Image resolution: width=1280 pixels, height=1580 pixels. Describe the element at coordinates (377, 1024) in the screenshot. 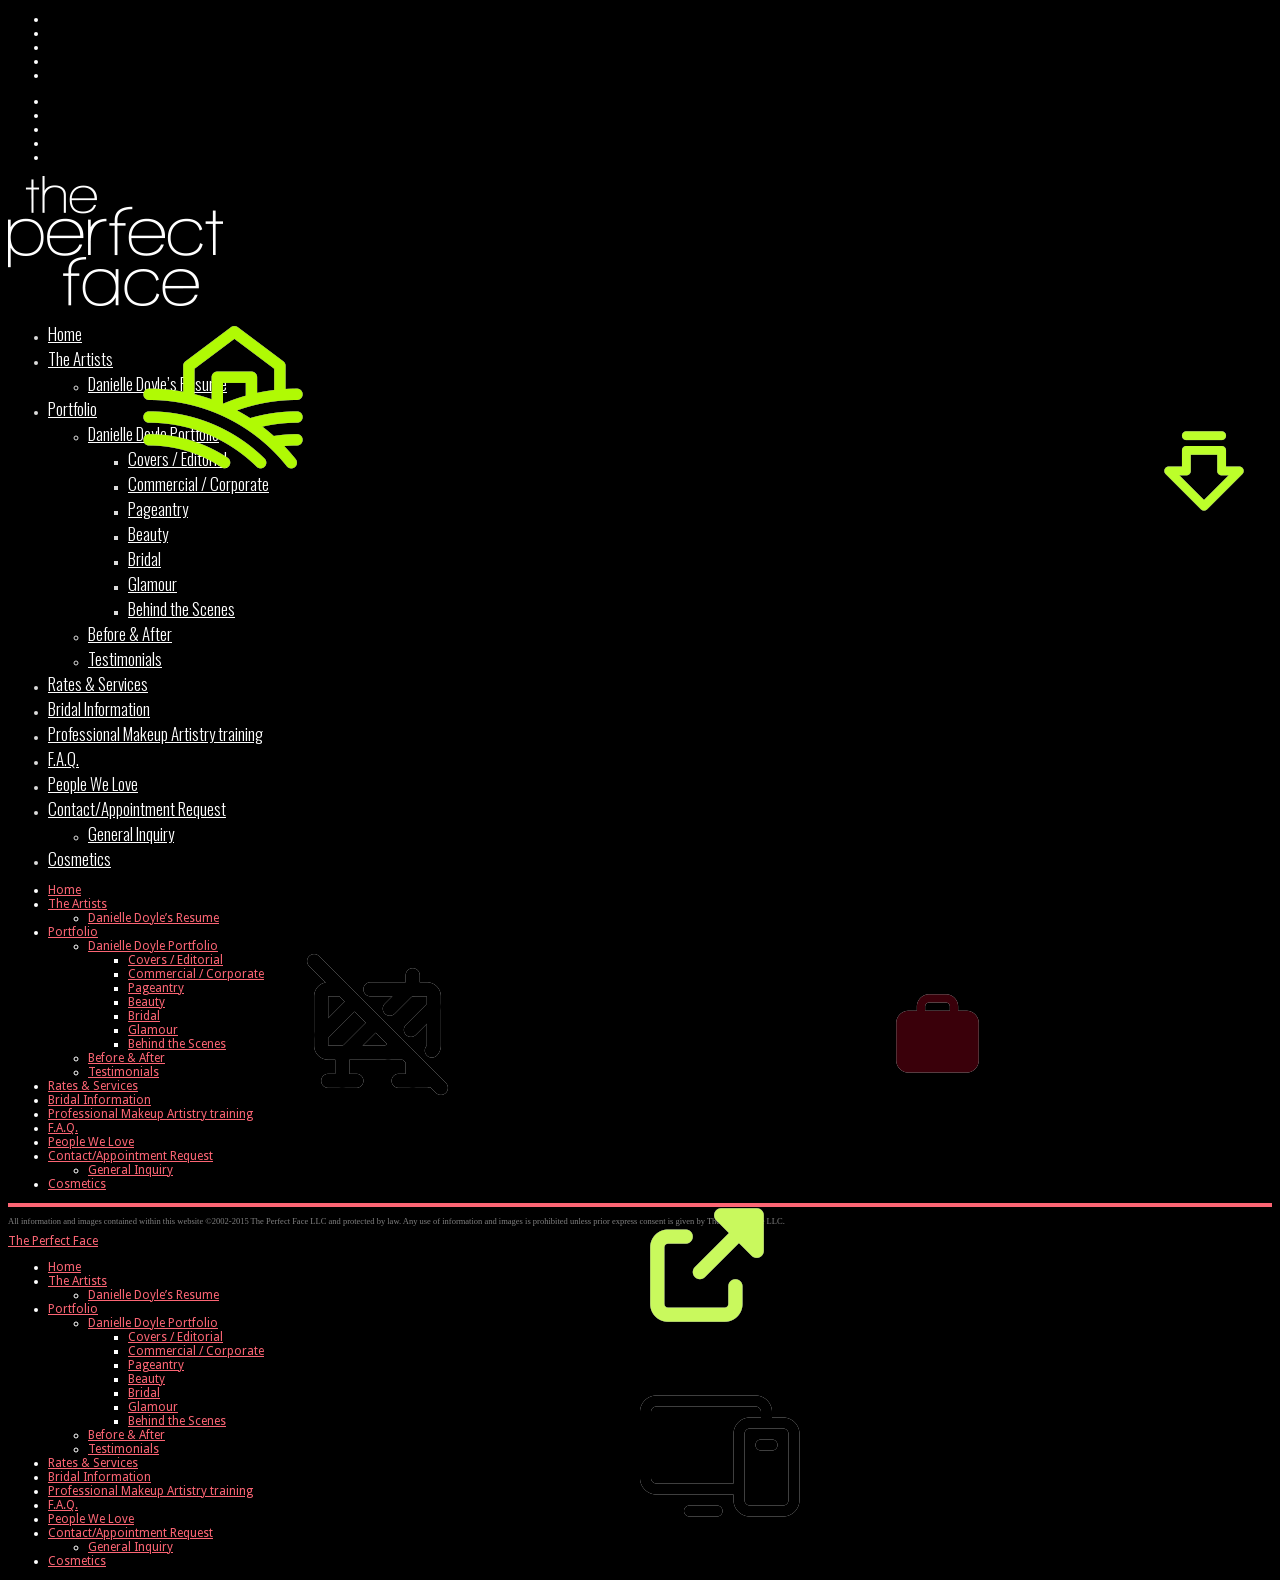

I see `disable road barrier or construction zone` at that location.